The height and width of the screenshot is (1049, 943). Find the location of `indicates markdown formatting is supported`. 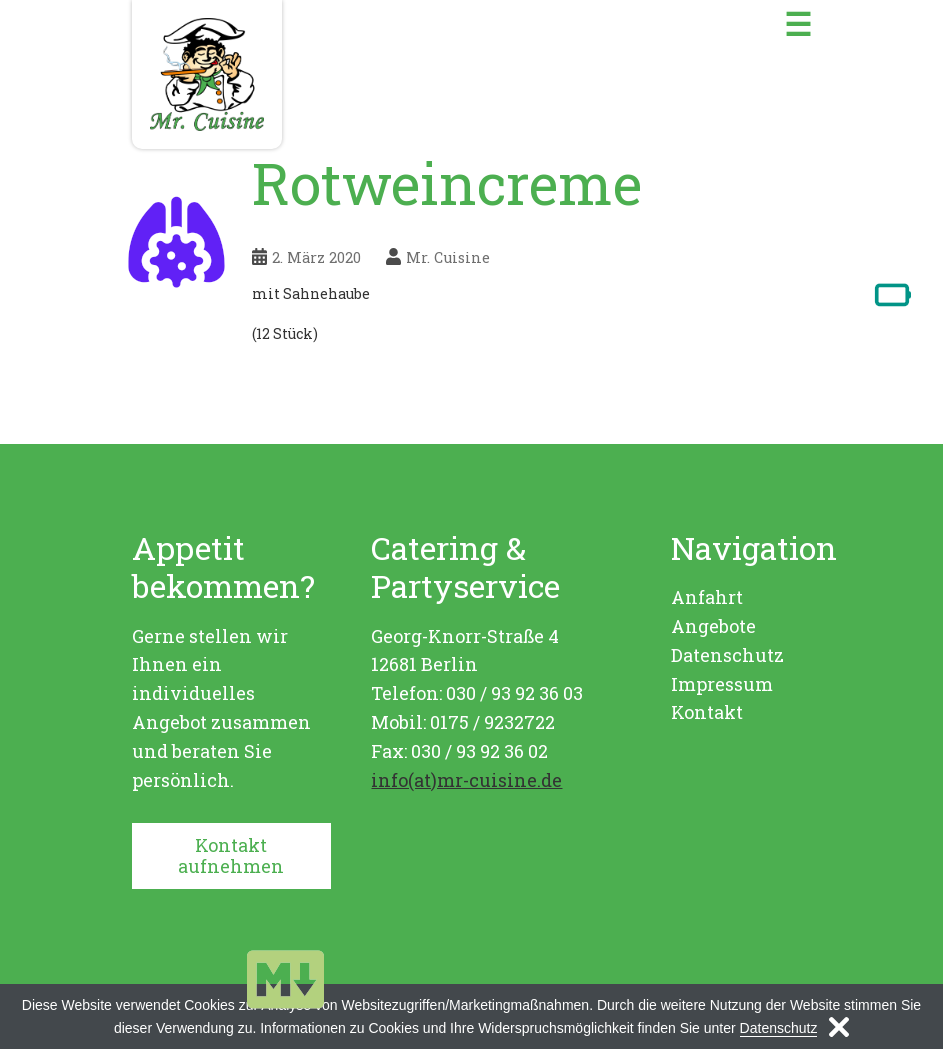

indicates markdown formatting is supported is located at coordinates (285, 979).